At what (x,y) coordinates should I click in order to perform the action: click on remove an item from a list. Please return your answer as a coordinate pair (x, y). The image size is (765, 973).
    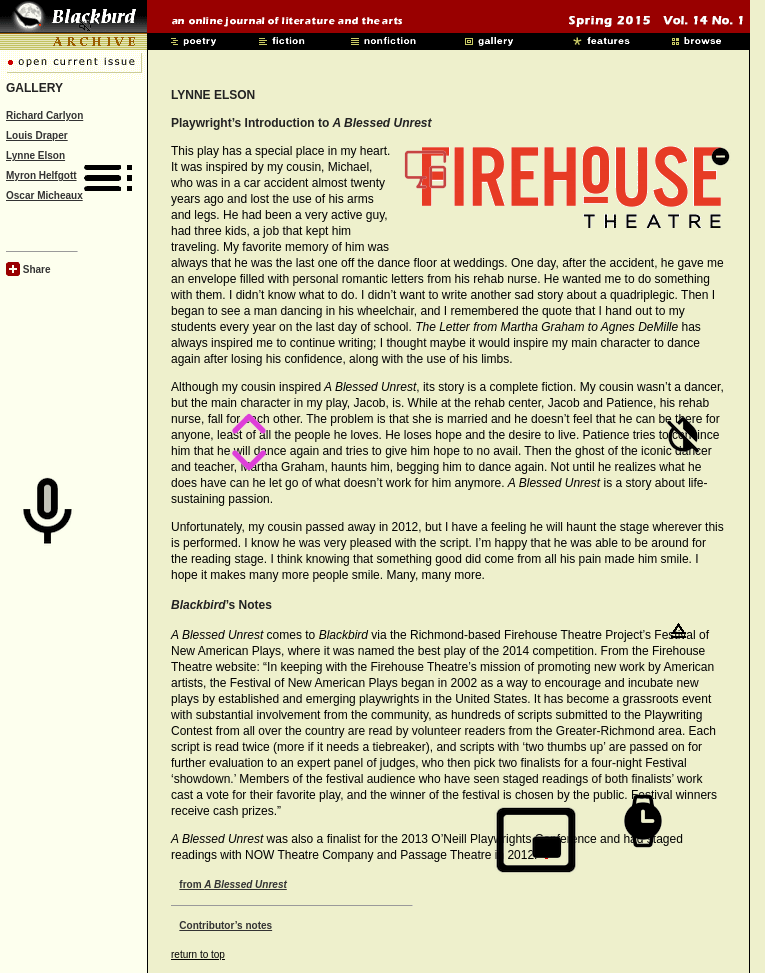
    Looking at the image, I should click on (720, 156).